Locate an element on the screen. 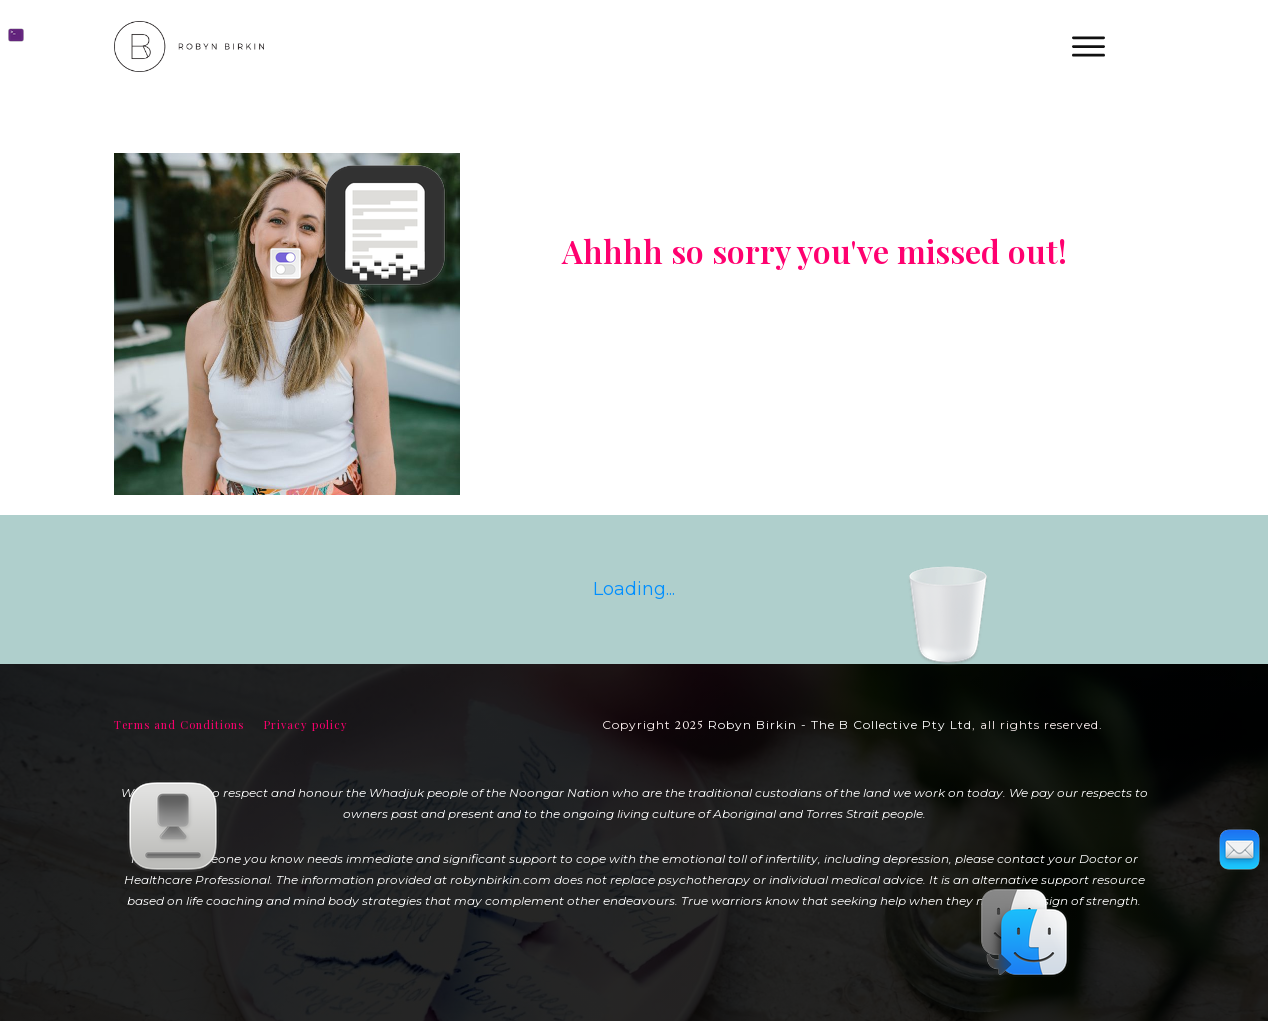  open the trash to view deleted items is located at coordinates (948, 614).